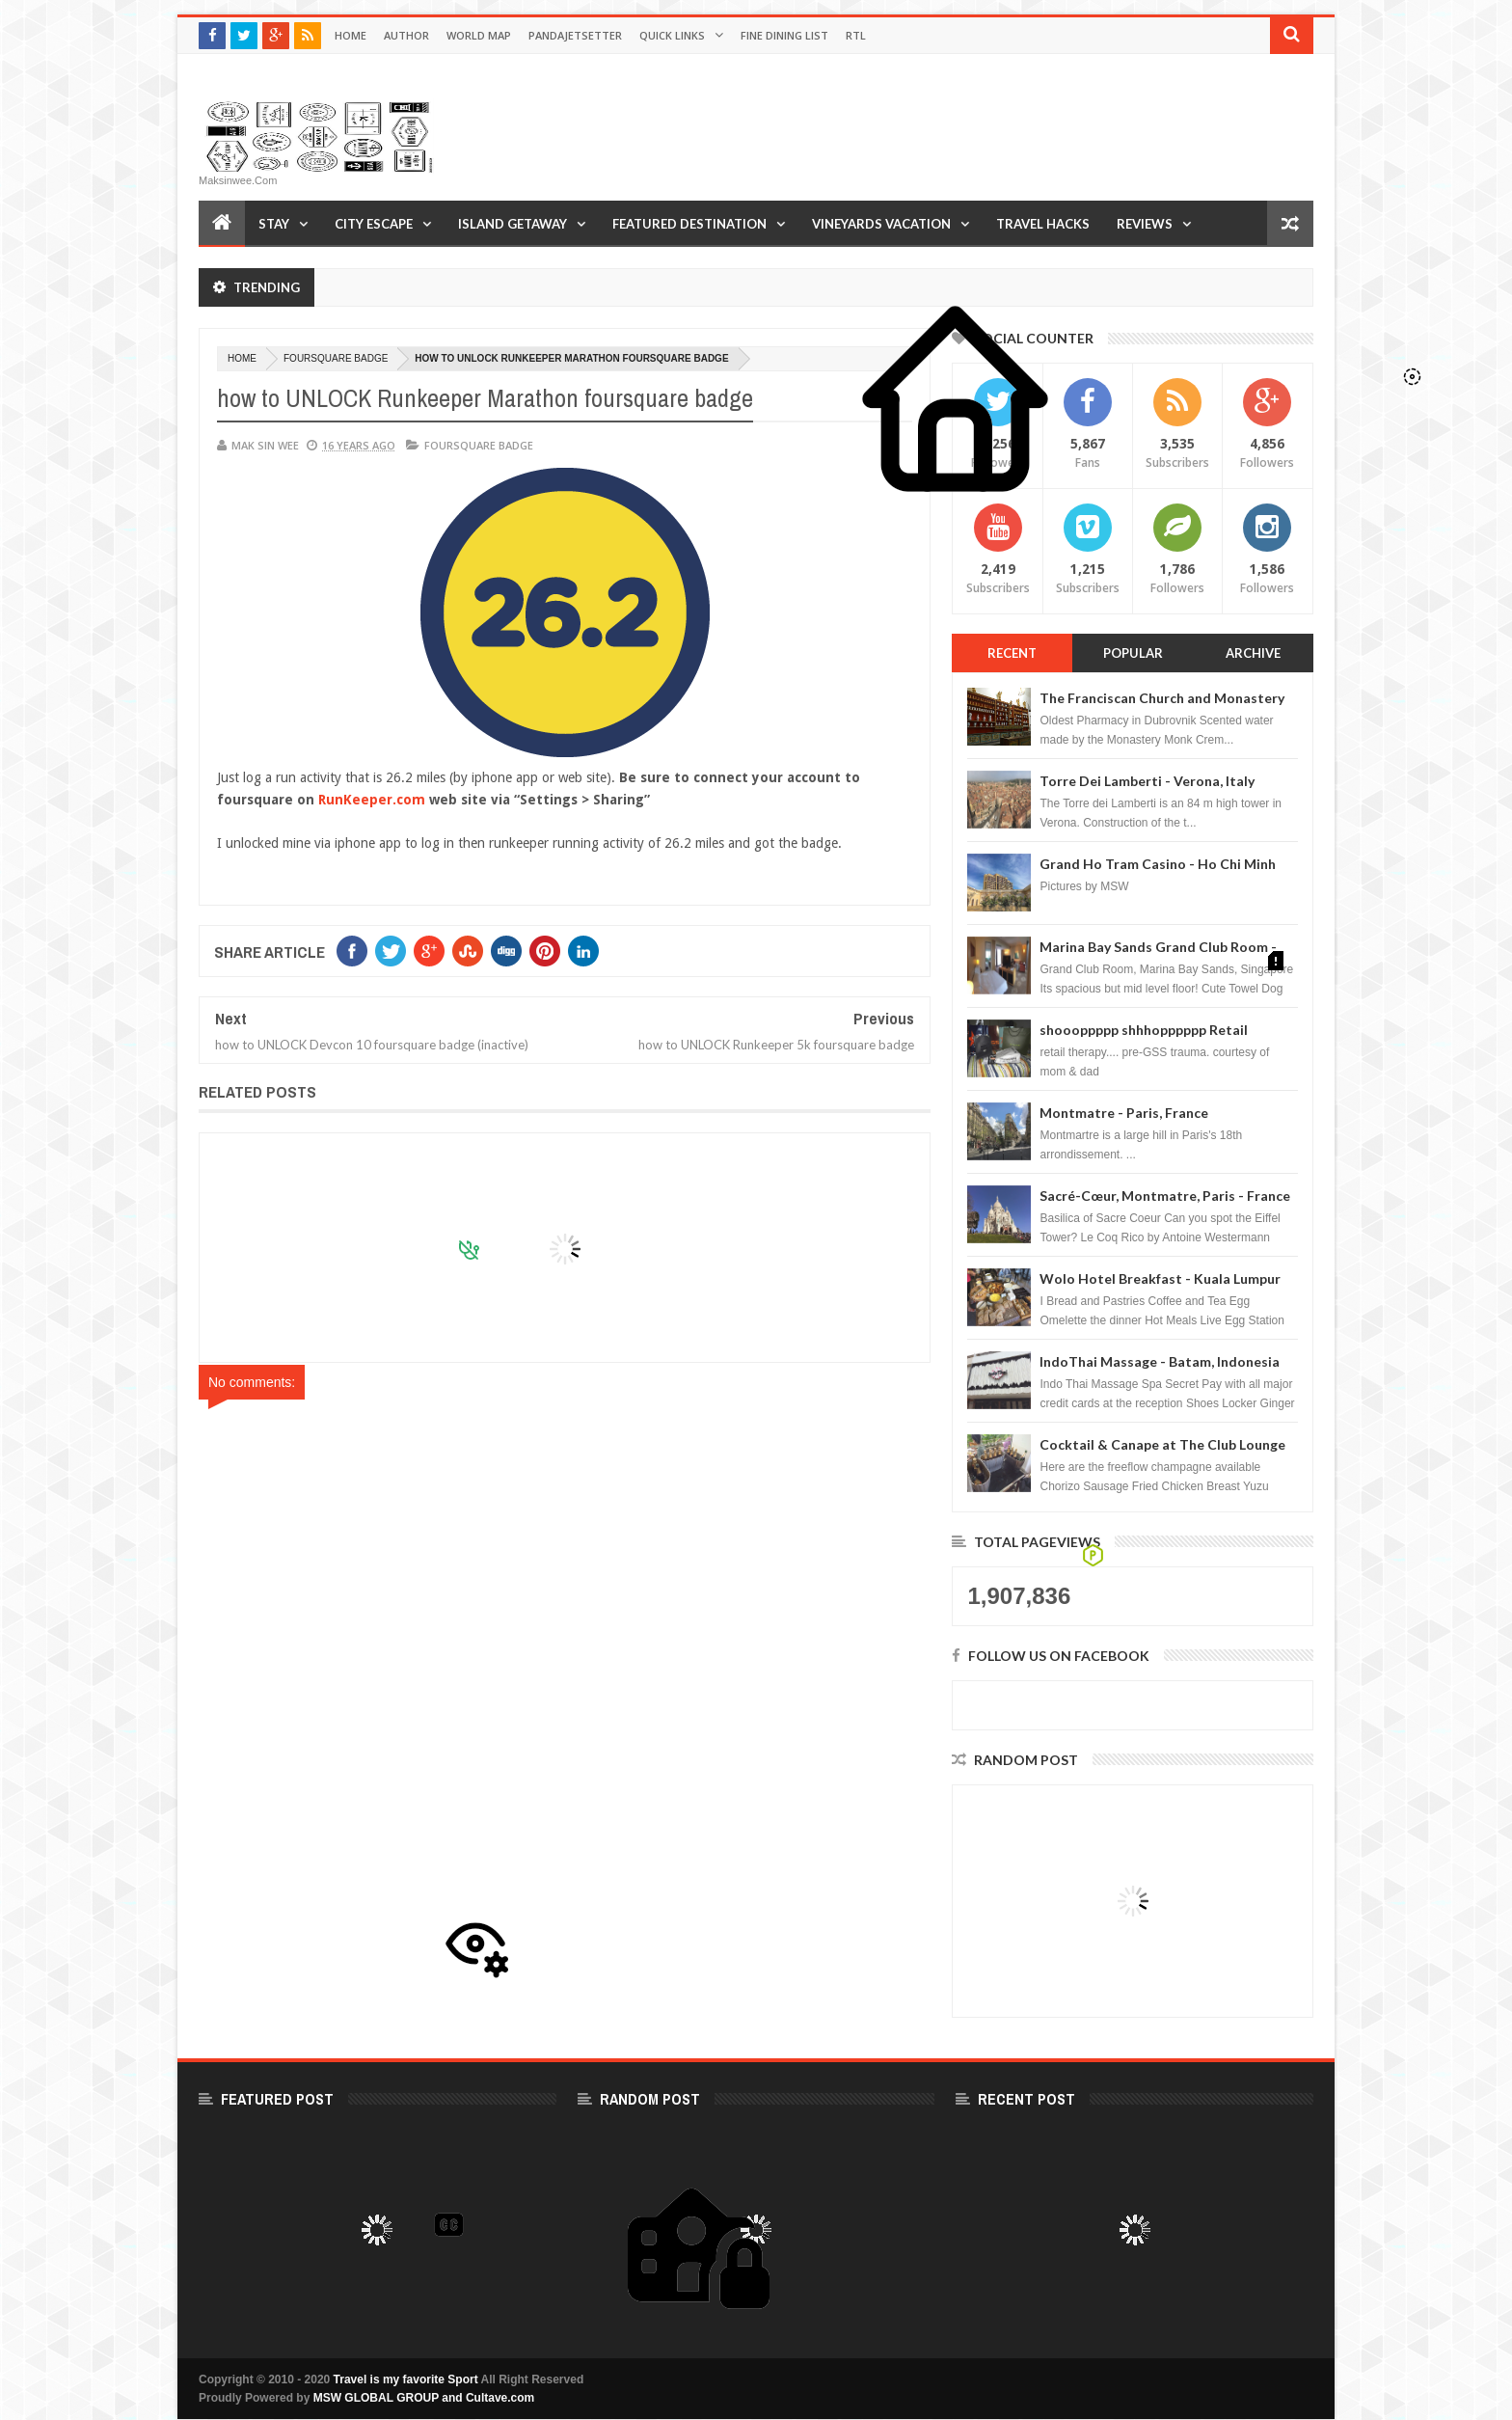 This screenshot has height=2420, width=1512. I want to click on sd card error or storage issue detected, so click(1276, 961).